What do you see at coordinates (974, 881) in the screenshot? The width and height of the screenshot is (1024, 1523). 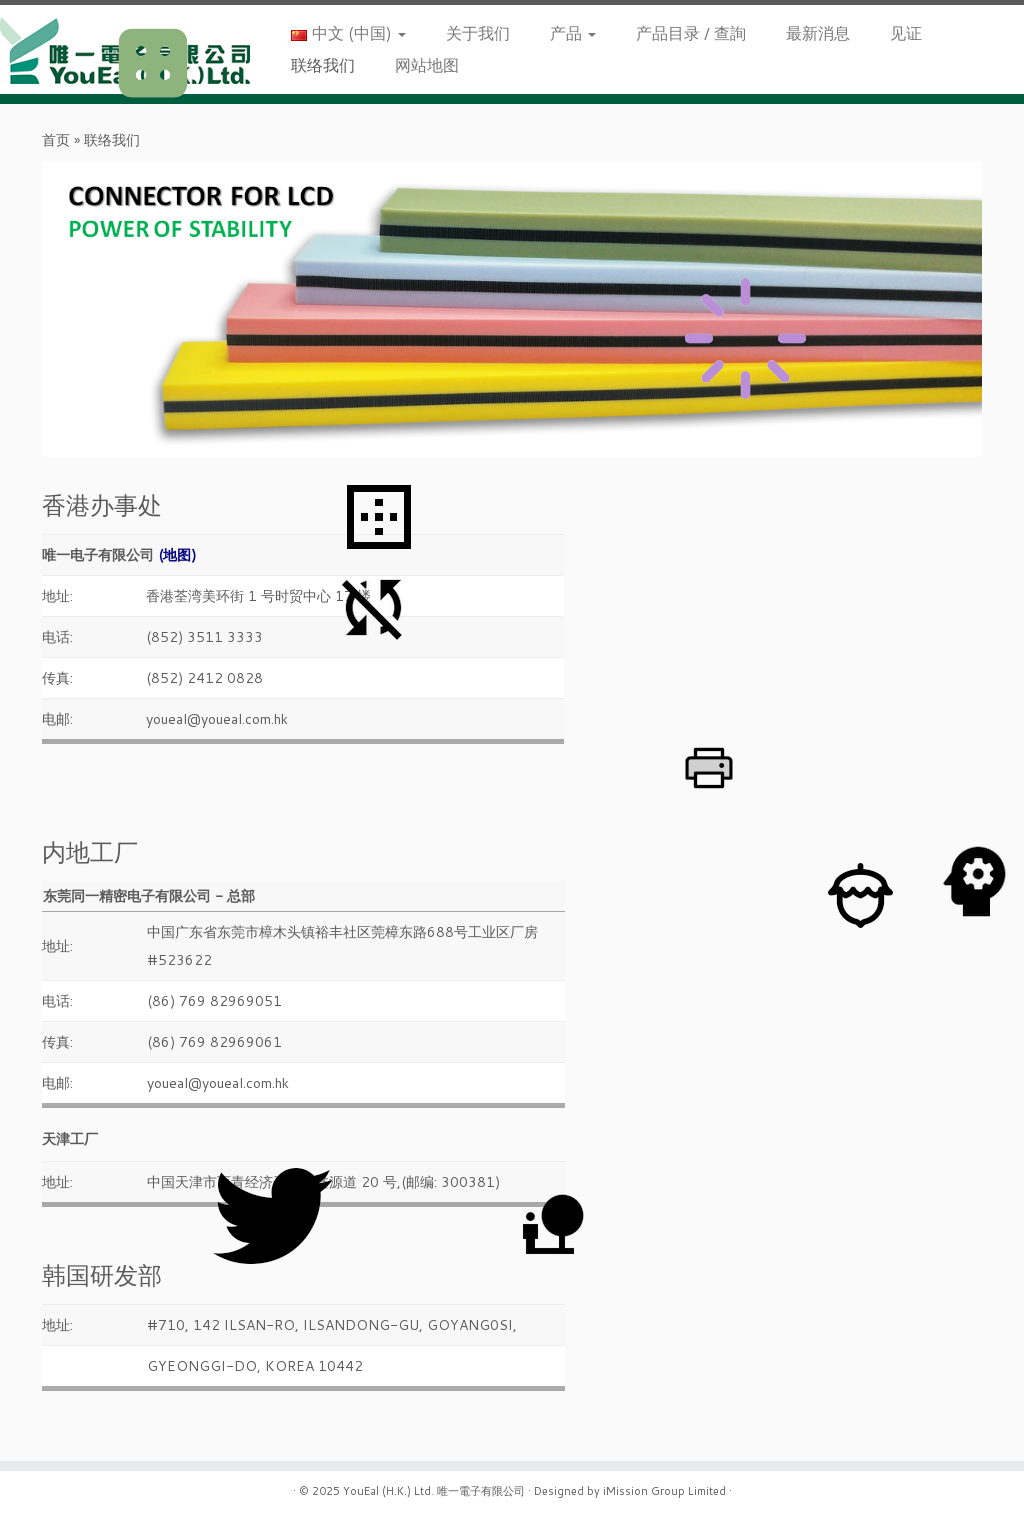 I see `access mental health or psychology features` at bounding box center [974, 881].